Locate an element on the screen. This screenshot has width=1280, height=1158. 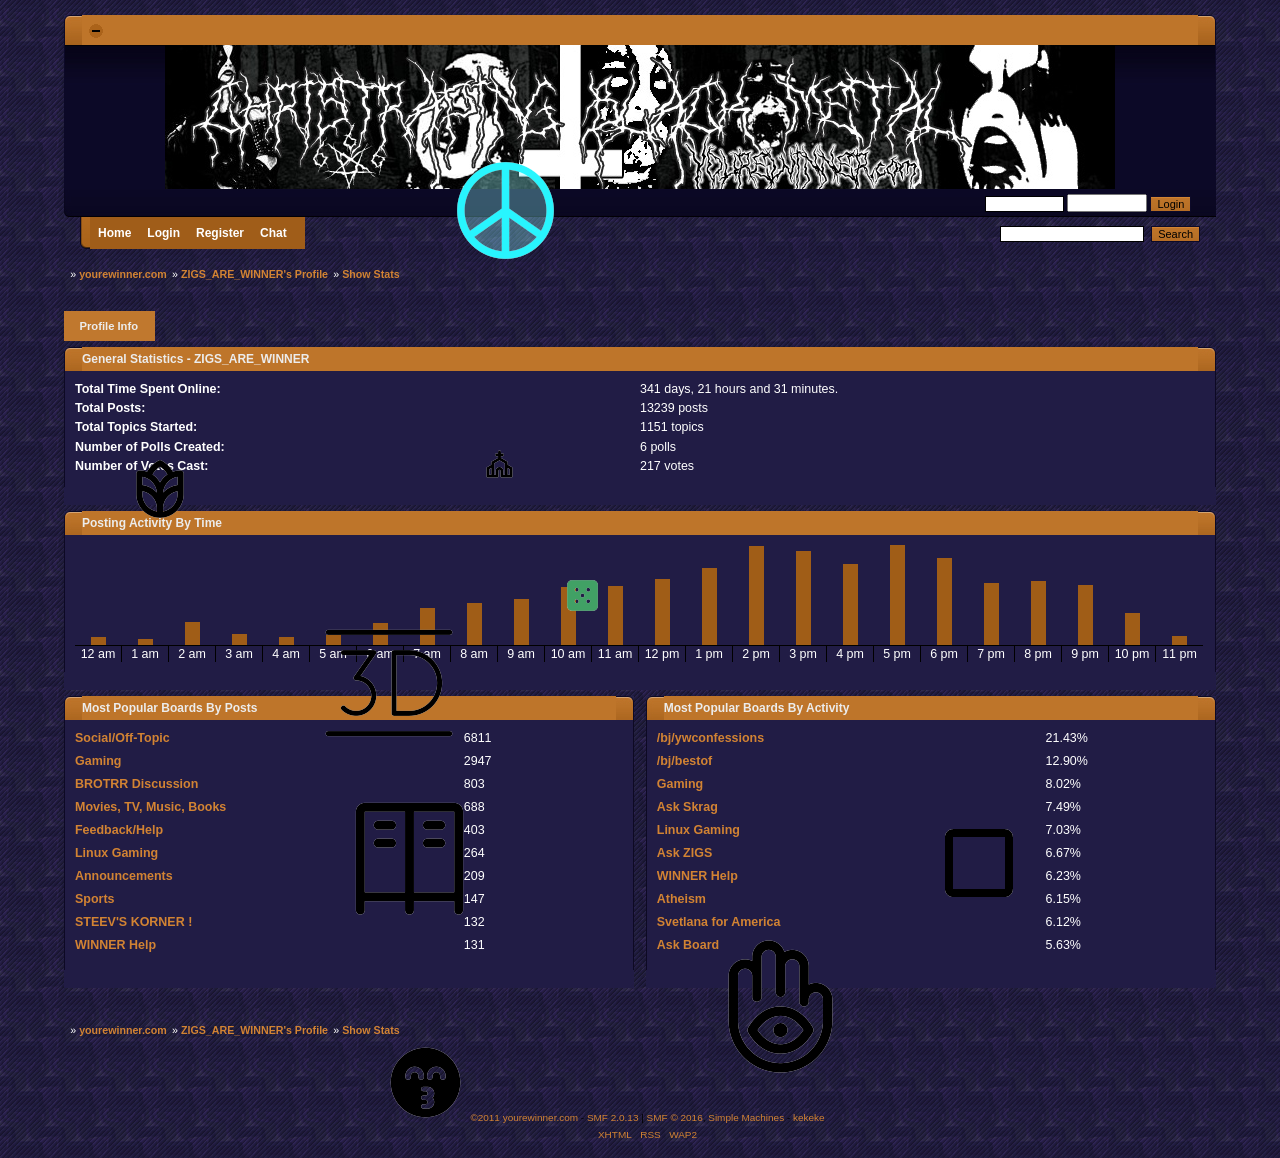
access hand tracking or gesture recognition settings is located at coordinates (780, 1006).